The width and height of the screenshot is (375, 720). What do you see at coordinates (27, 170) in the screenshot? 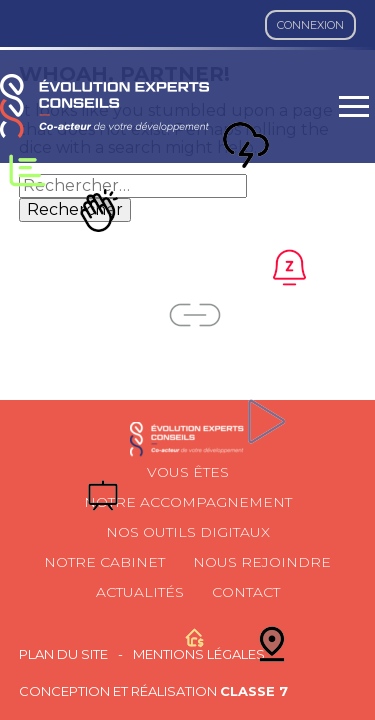
I see `view analytics or statistics` at bounding box center [27, 170].